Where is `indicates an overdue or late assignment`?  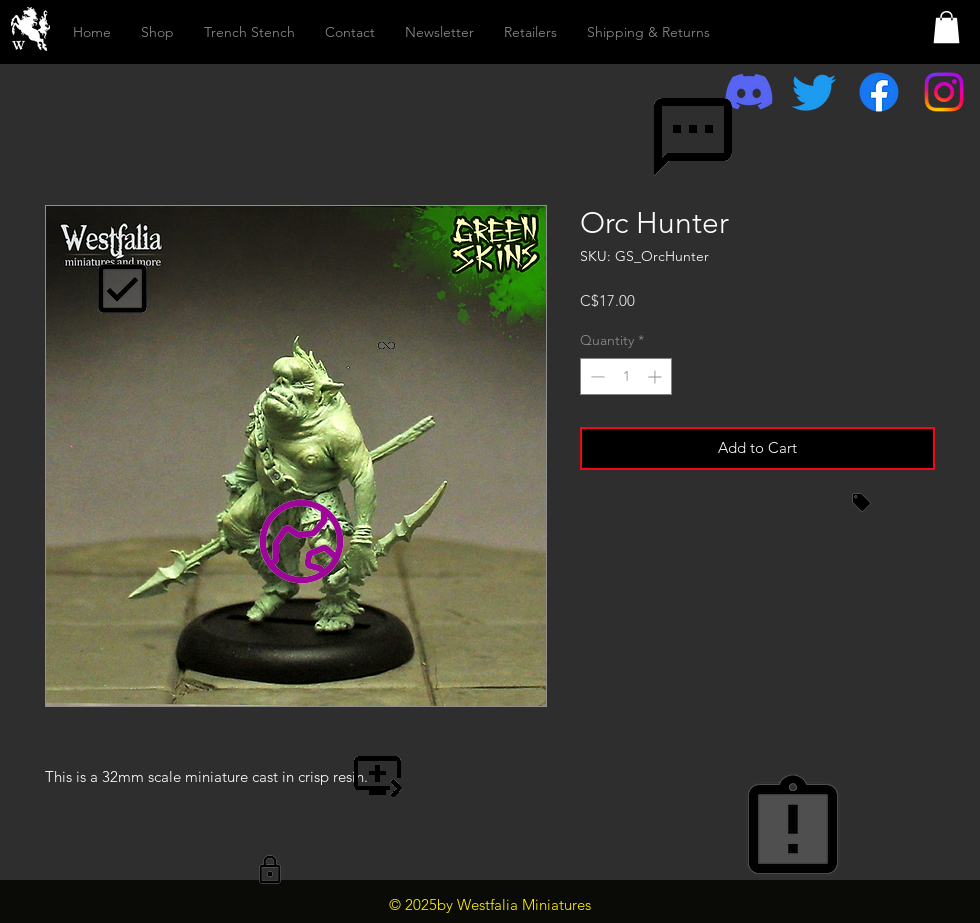 indicates an overdue or late assignment is located at coordinates (793, 829).